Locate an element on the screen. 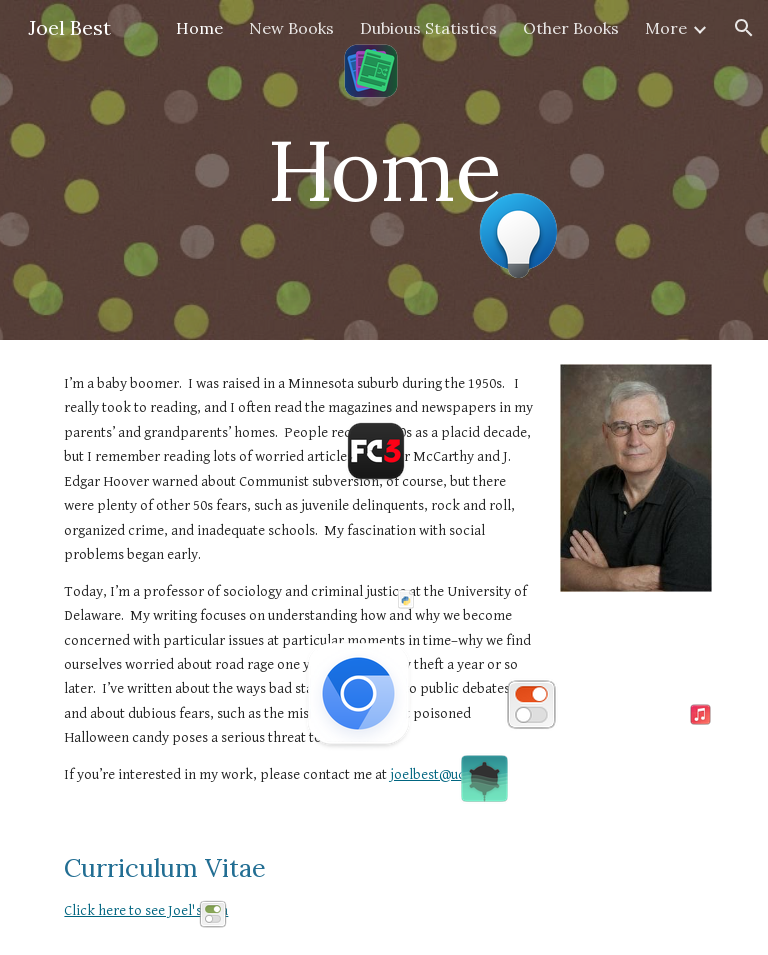 The image size is (768, 955). open desktop preferences or settings is located at coordinates (531, 704).